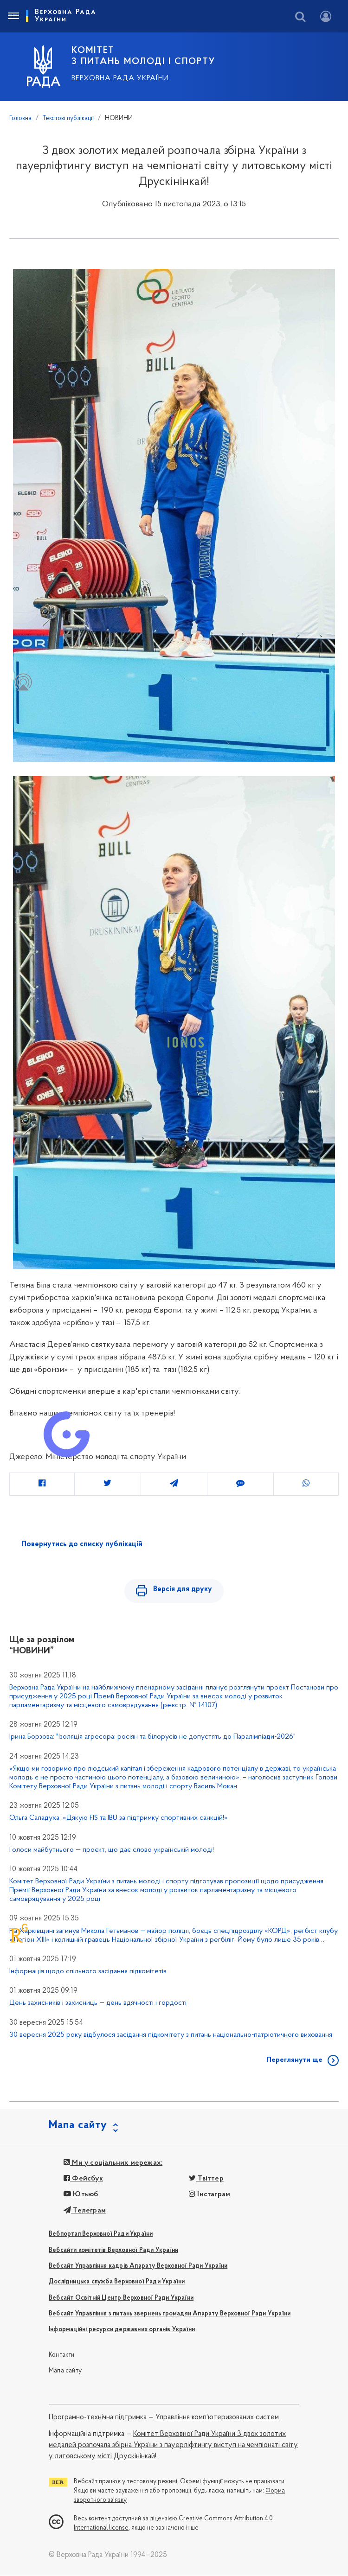 This screenshot has width=348, height=2576. I want to click on visit ResearchGate profile or website, so click(19, 1933).